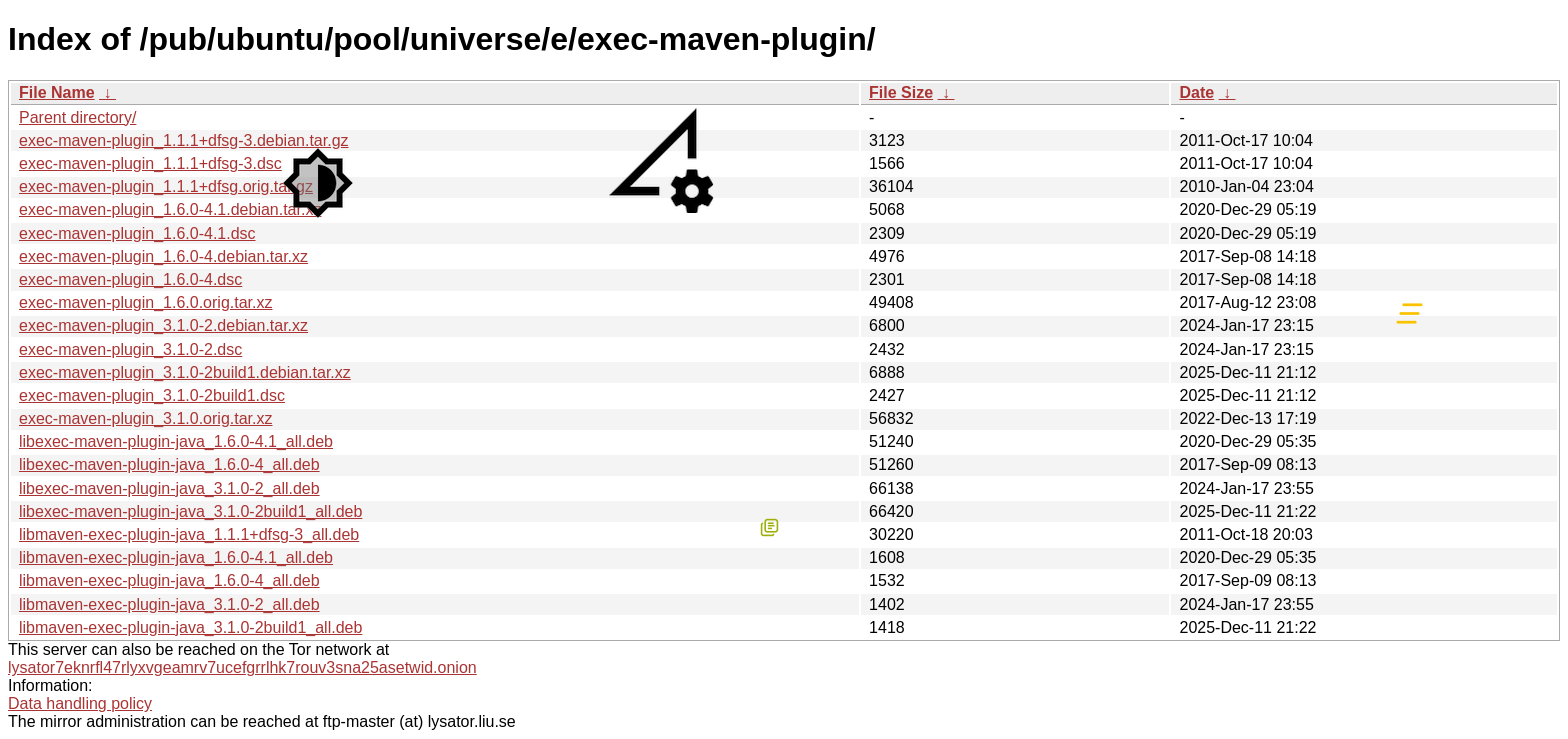 This screenshot has width=1568, height=739. Describe the element at coordinates (769, 527) in the screenshot. I see `access your saved content library` at that location.